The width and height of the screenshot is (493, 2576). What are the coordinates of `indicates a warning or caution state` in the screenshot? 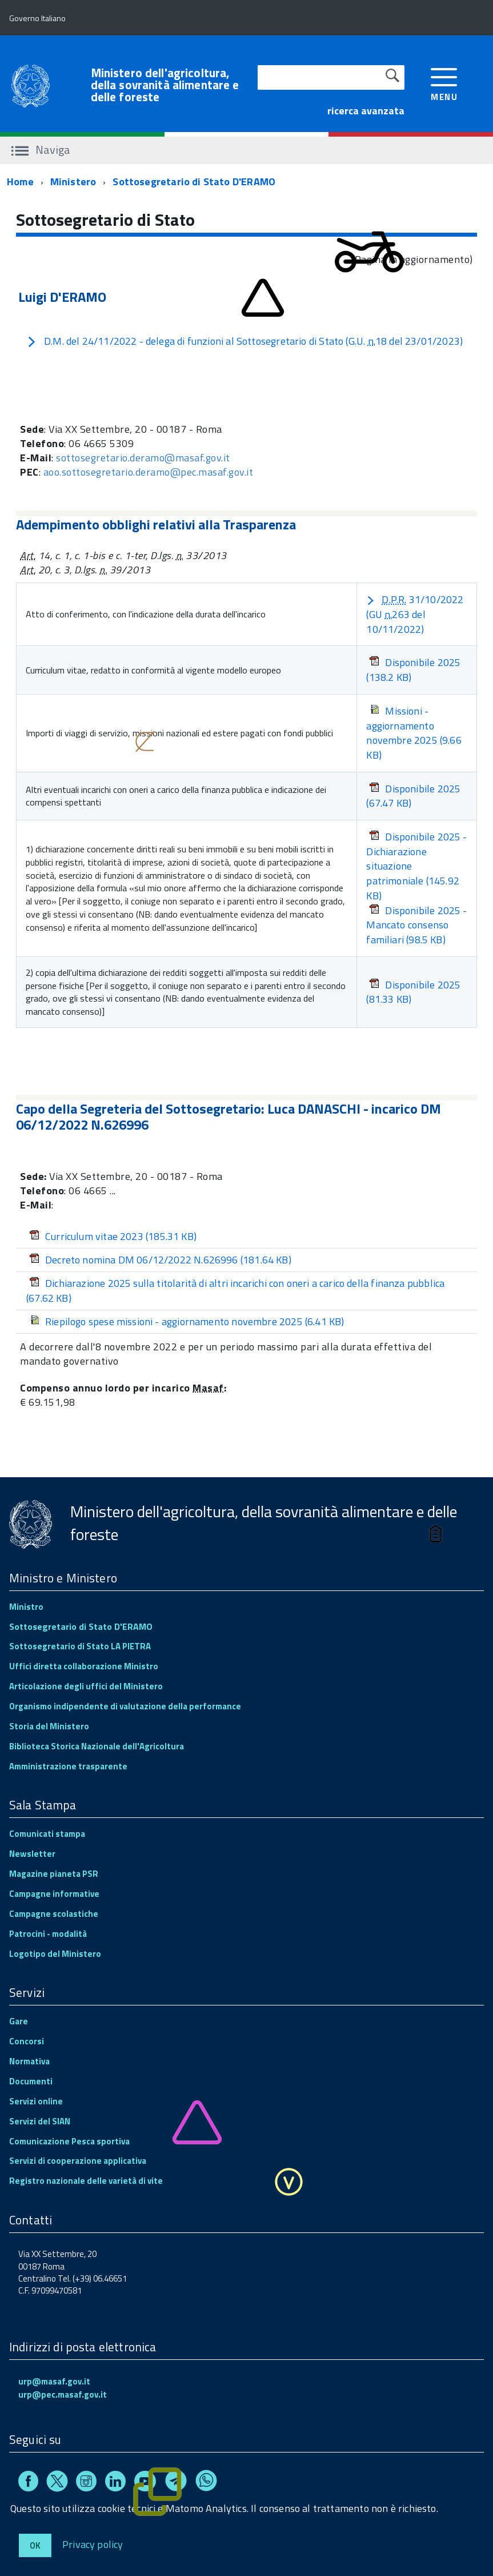 It's located at (197, 2123).